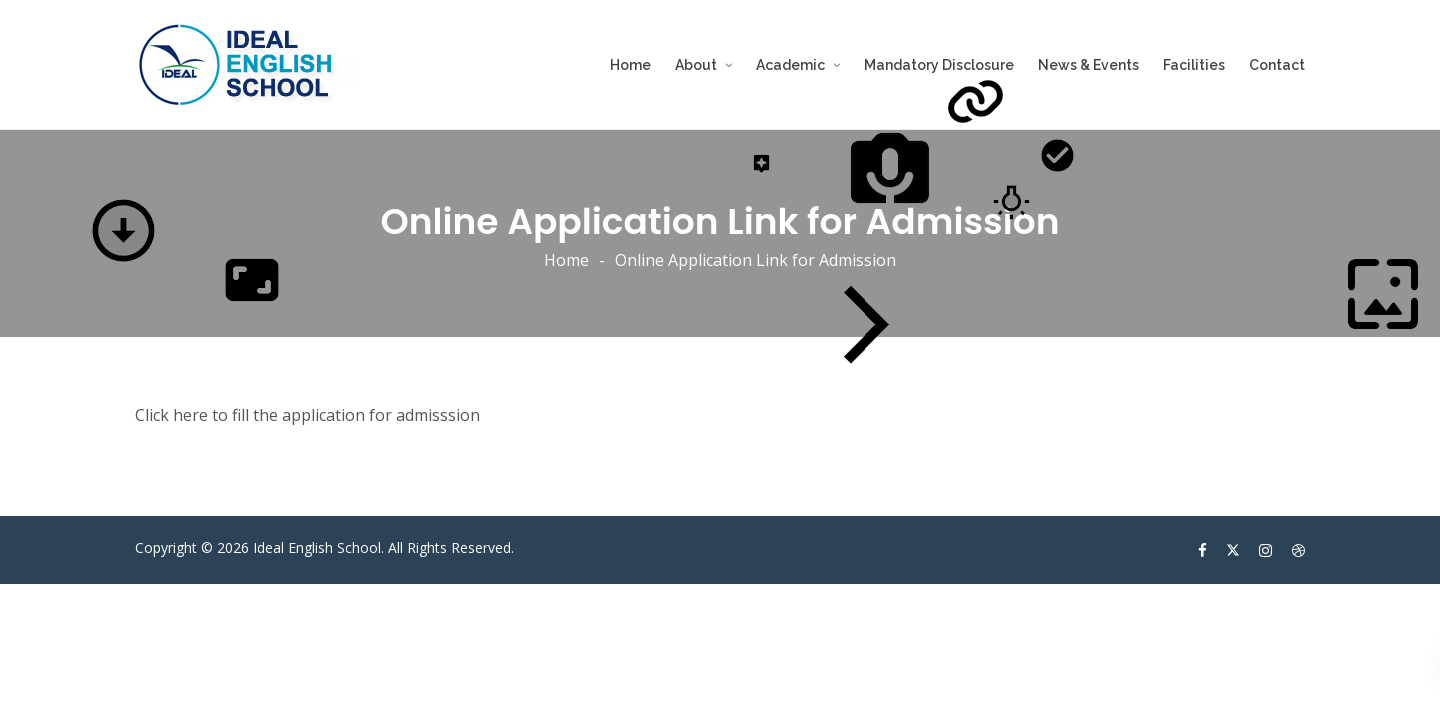 This screenshot has height=720, width=1440. I want to click on manage camera and microphone permissions, so click(890, 168).